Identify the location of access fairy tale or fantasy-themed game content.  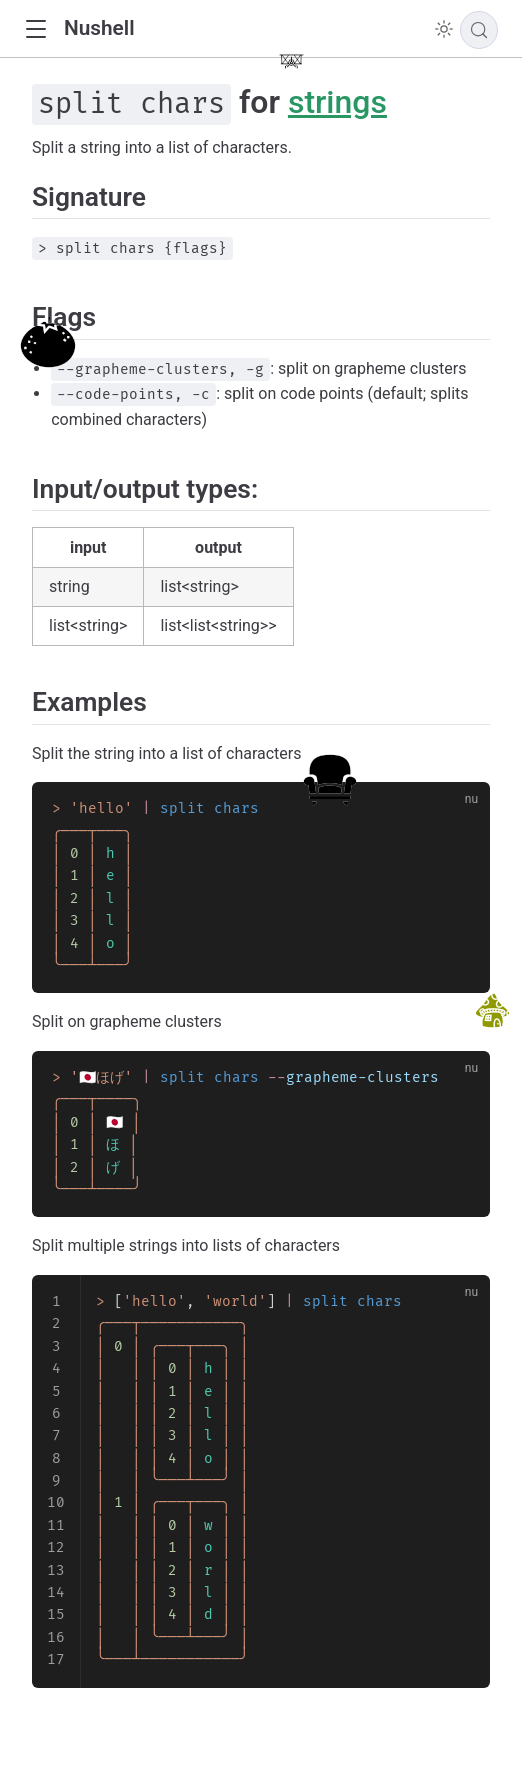
(492, 1010).